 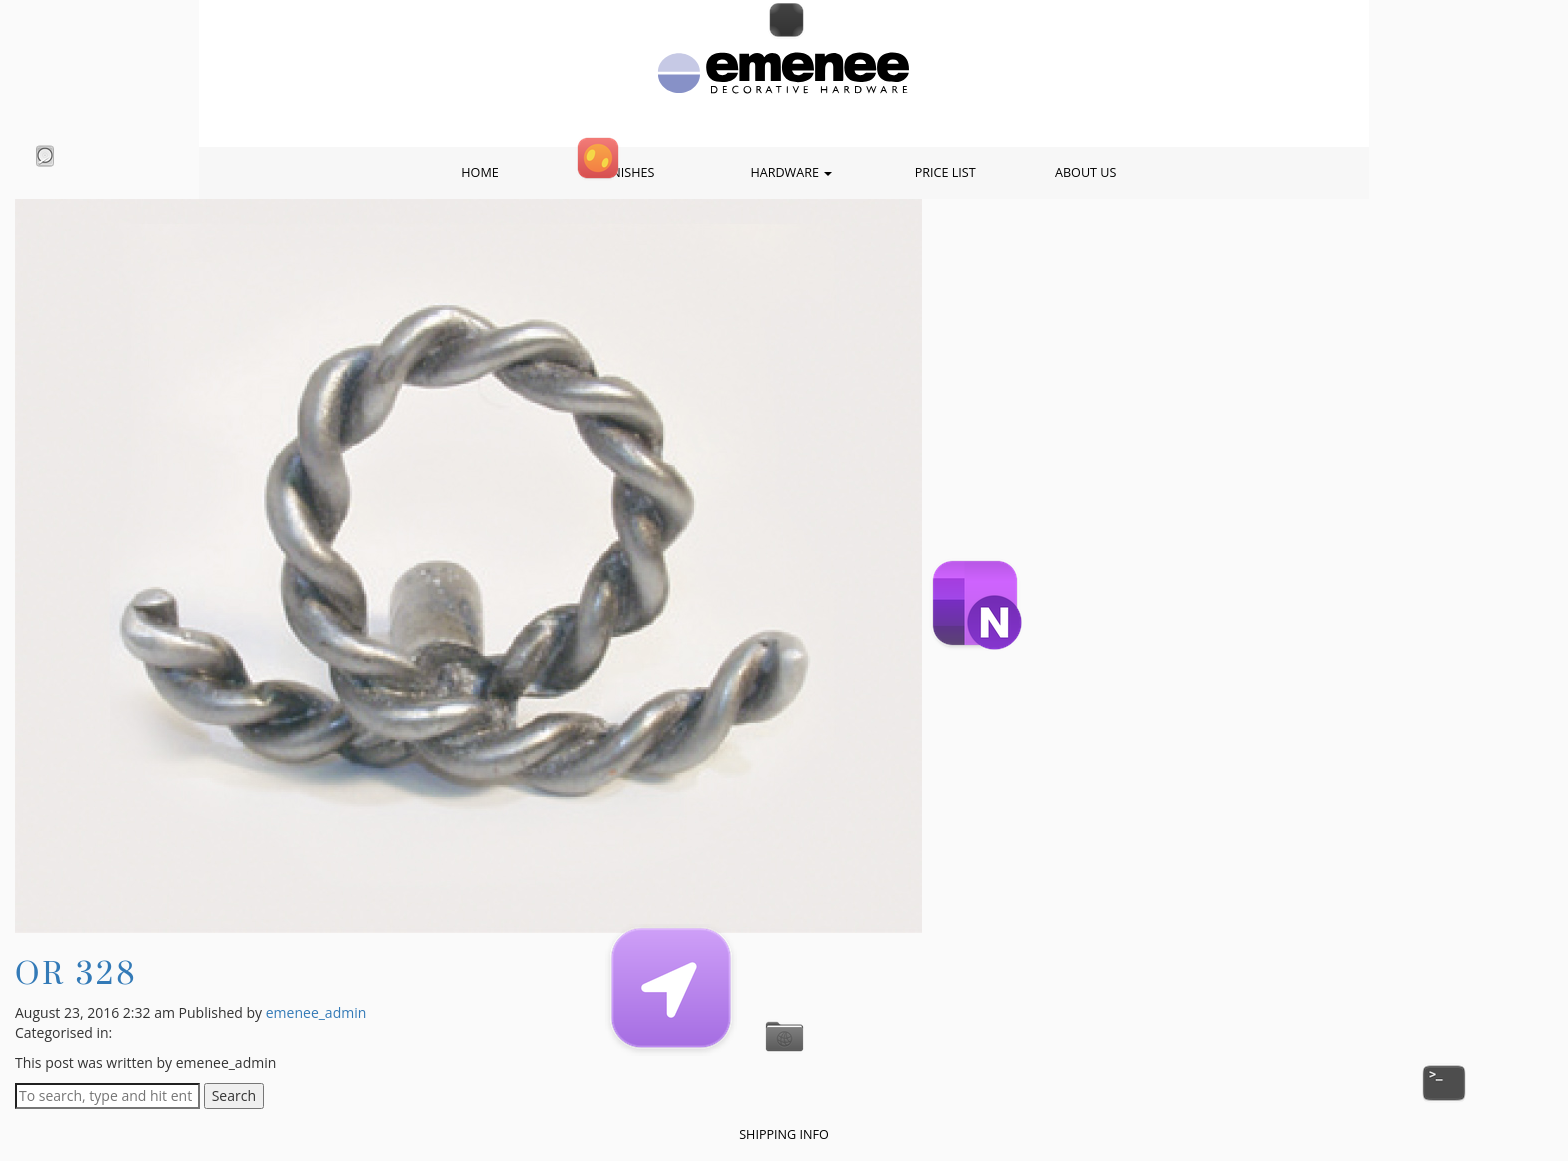 What do you see at coordinates (671, 990) in the screenshot?
I see `access location privacy settings` at bounding box center [671, 990].